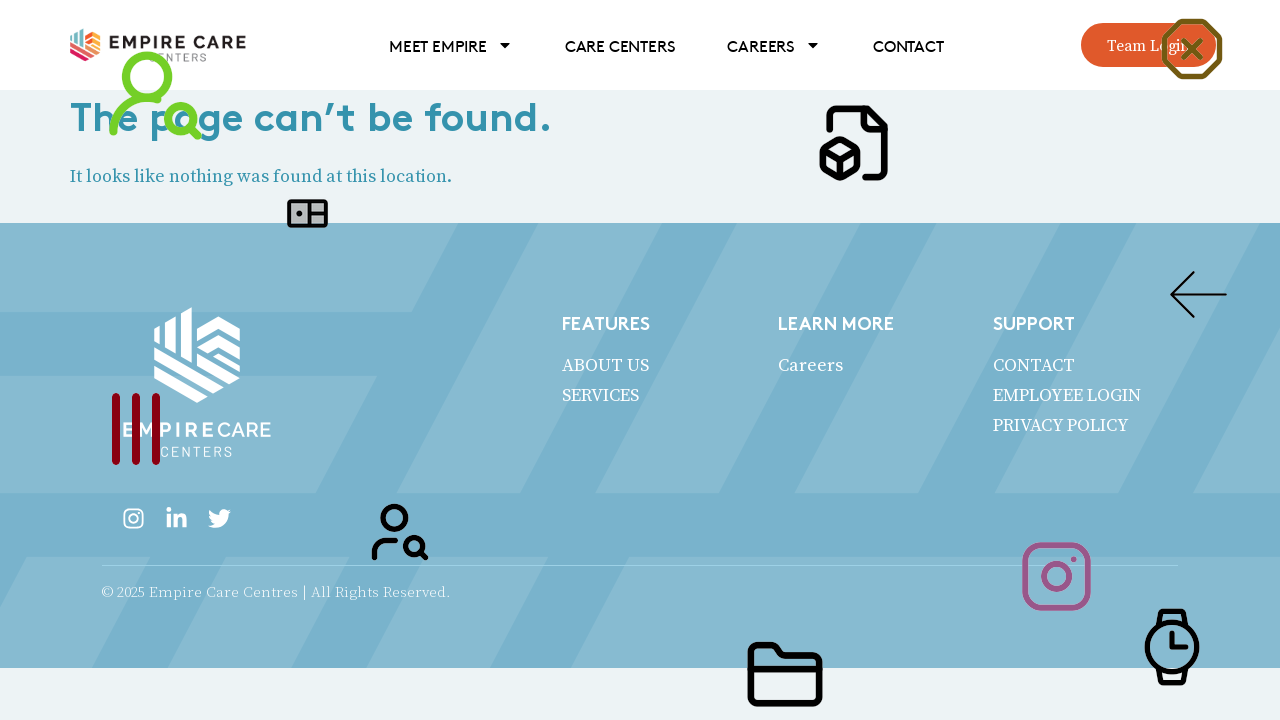 The height and width of the screenshot is (720, 1280). What do you see at coordinates (155, 93) in the screenshot?
I see `search for a user or contact` at bounding box center [155, 93].